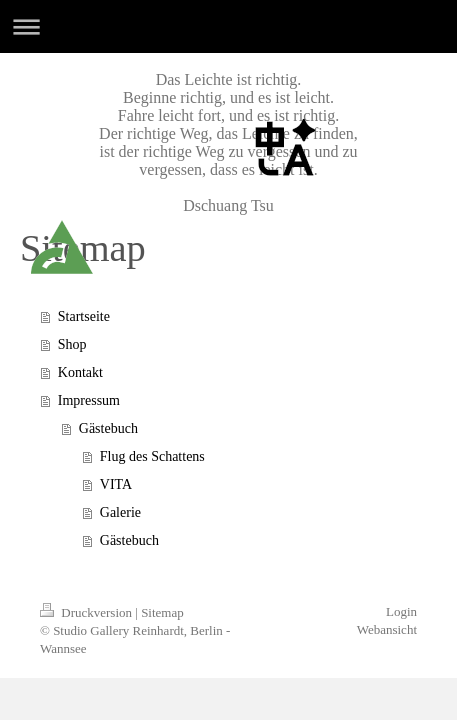 The height and width of the screenshot is (720, 457). I want to click on translate text using AI, so click(284, 150).